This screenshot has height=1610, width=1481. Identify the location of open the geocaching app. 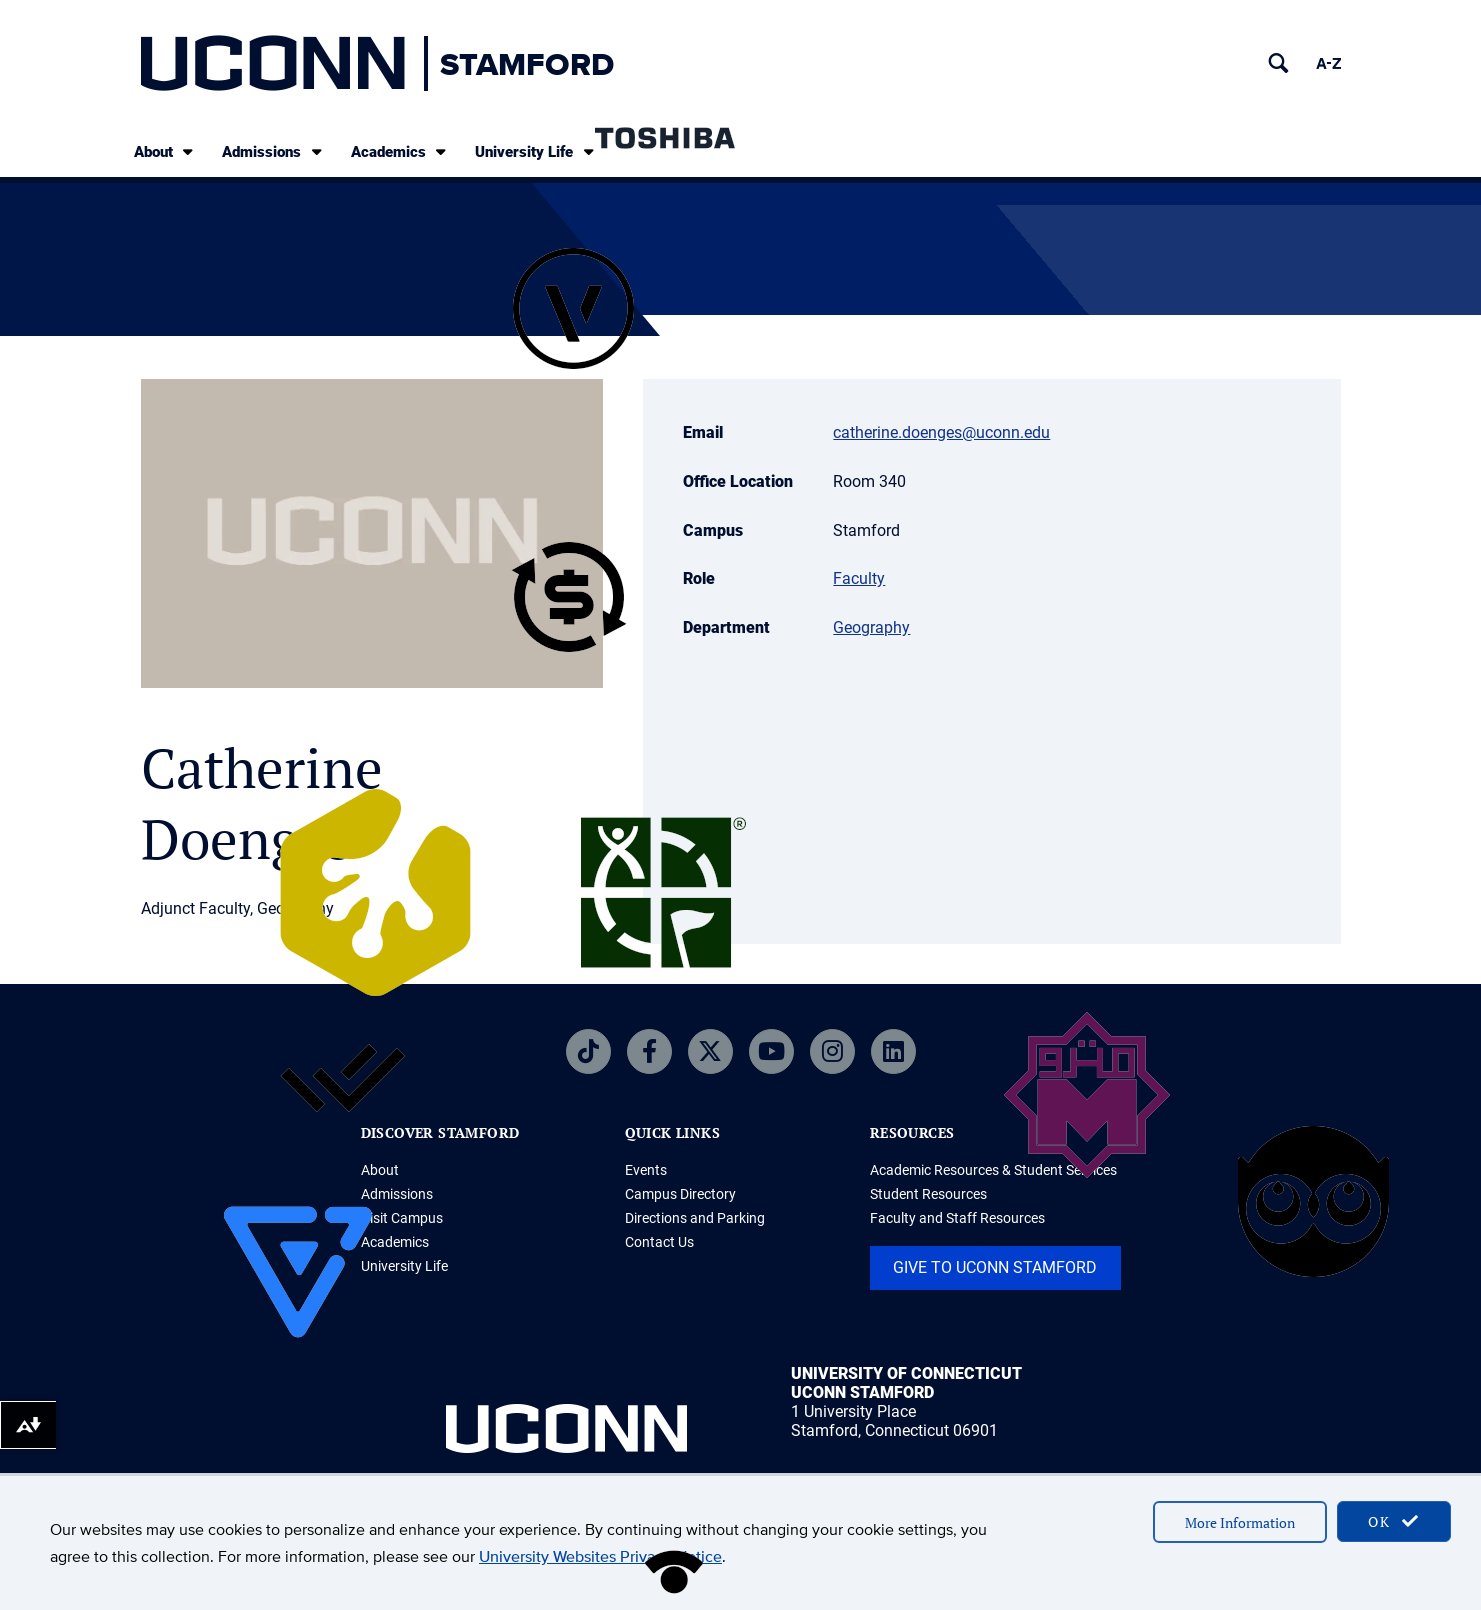
(663, 892).